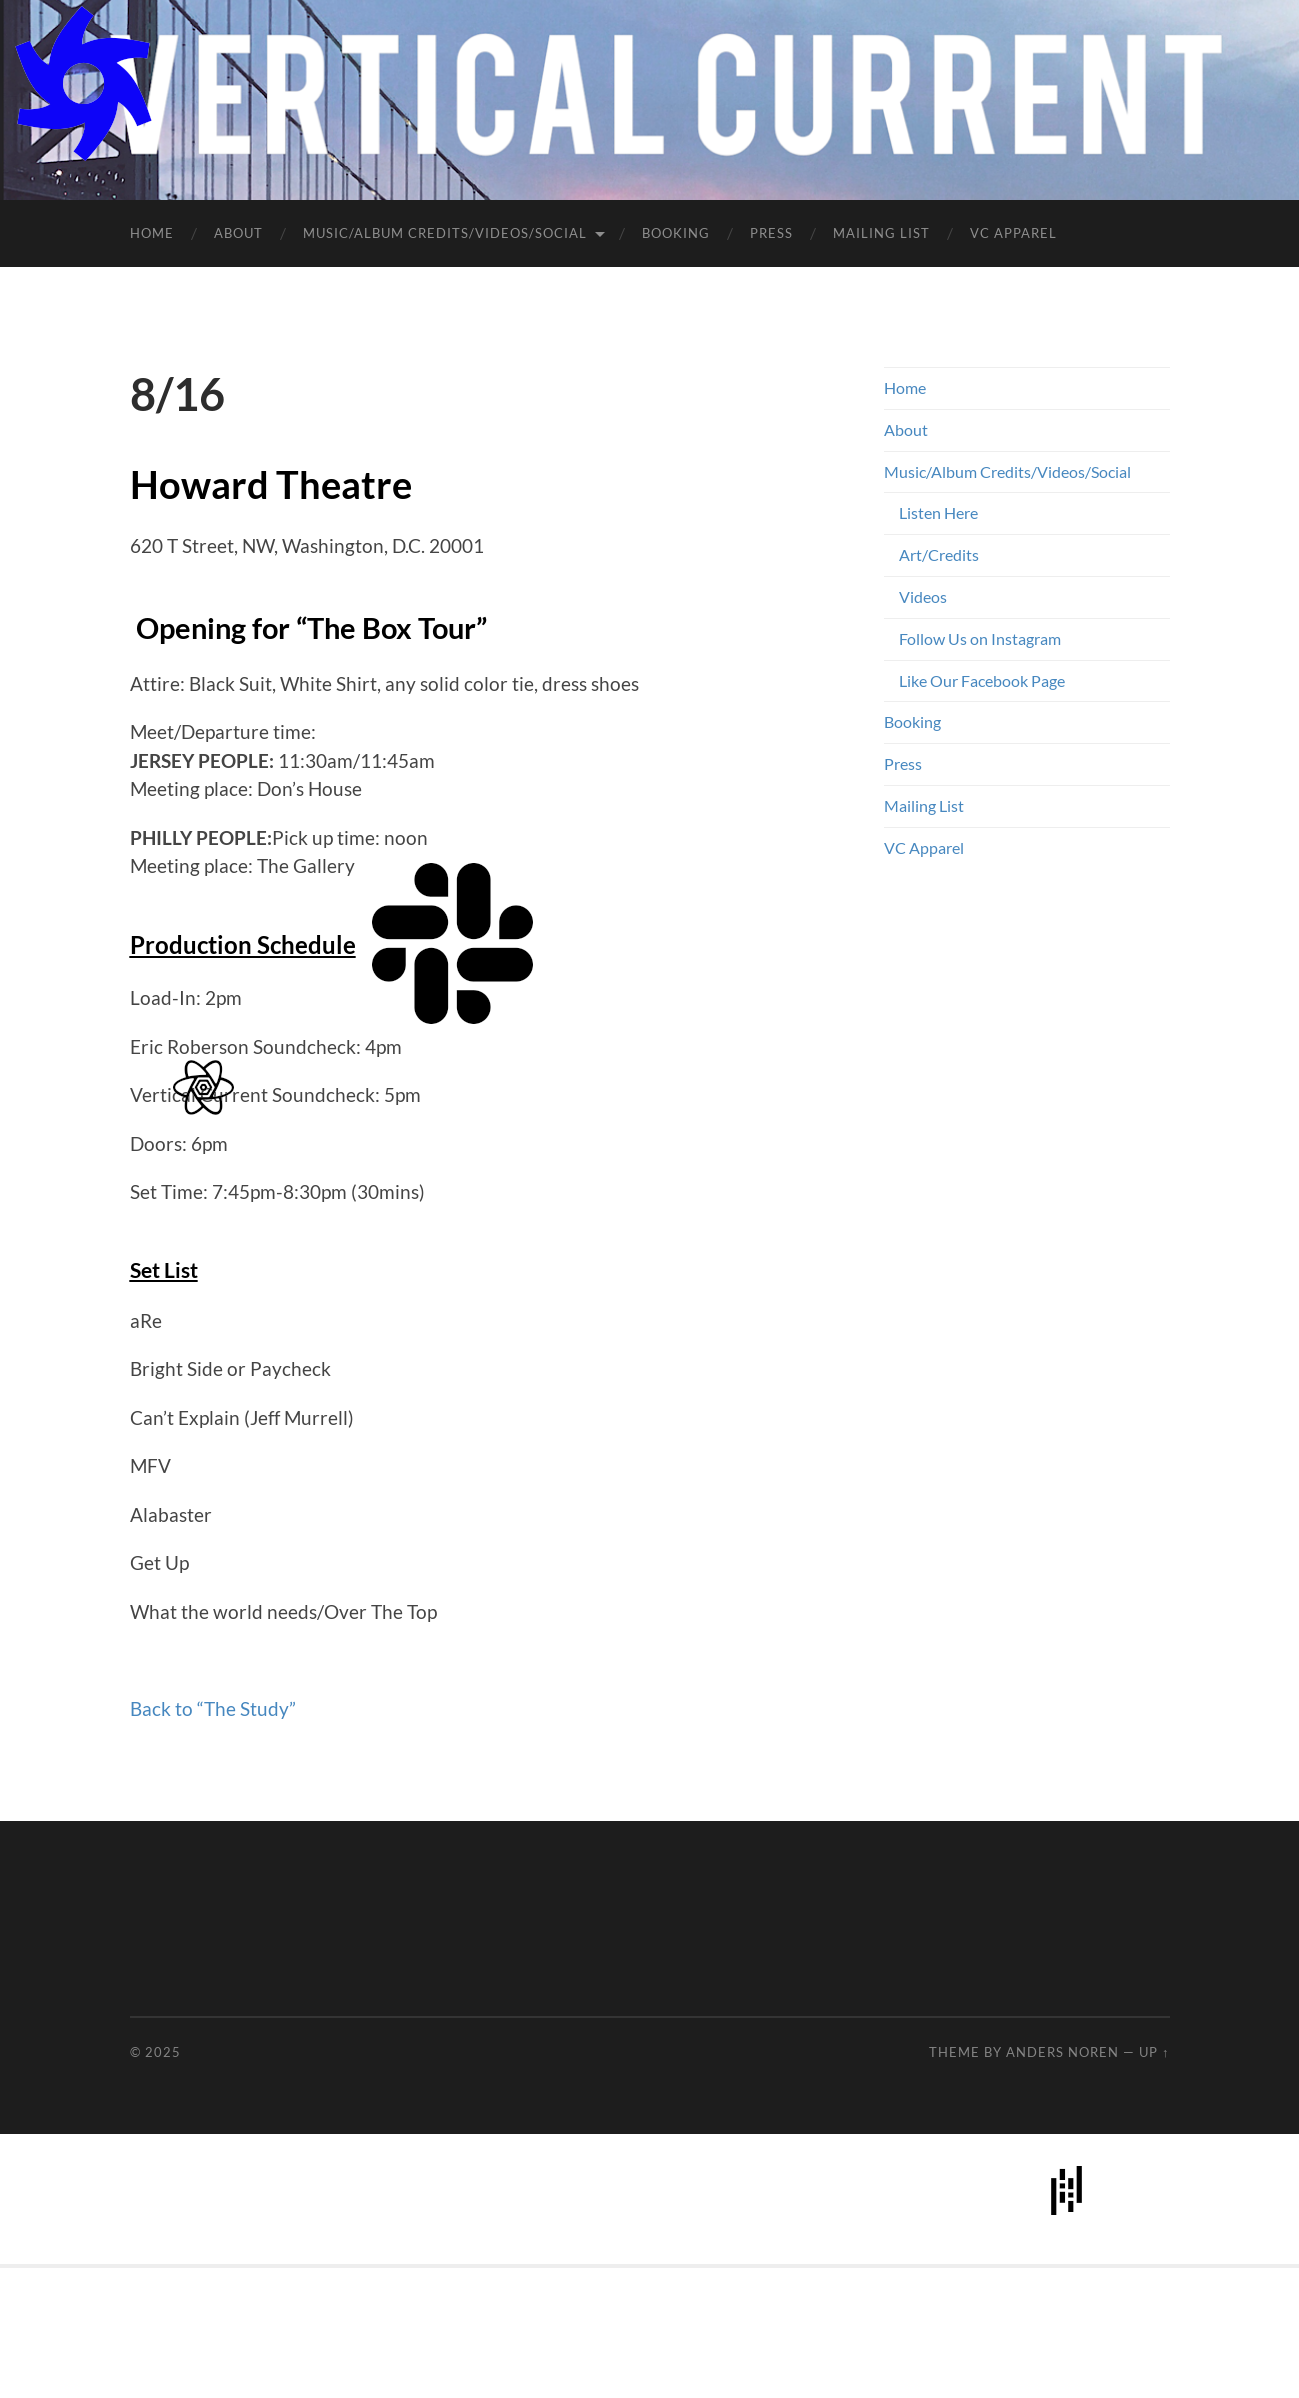 The height and width of the screenshot is (2398, 1299). I want to click on pandas Python data analysis library logo, so click(1066, 2190).